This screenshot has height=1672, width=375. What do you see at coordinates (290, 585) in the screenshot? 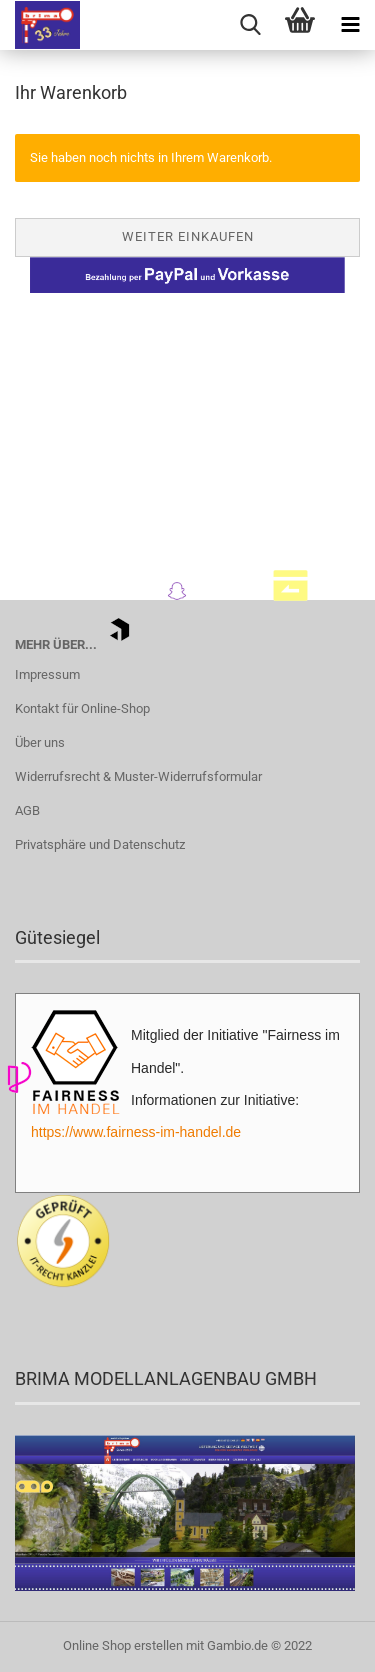
I see `request a refund for a transaction` at bounding box center [290, 585].